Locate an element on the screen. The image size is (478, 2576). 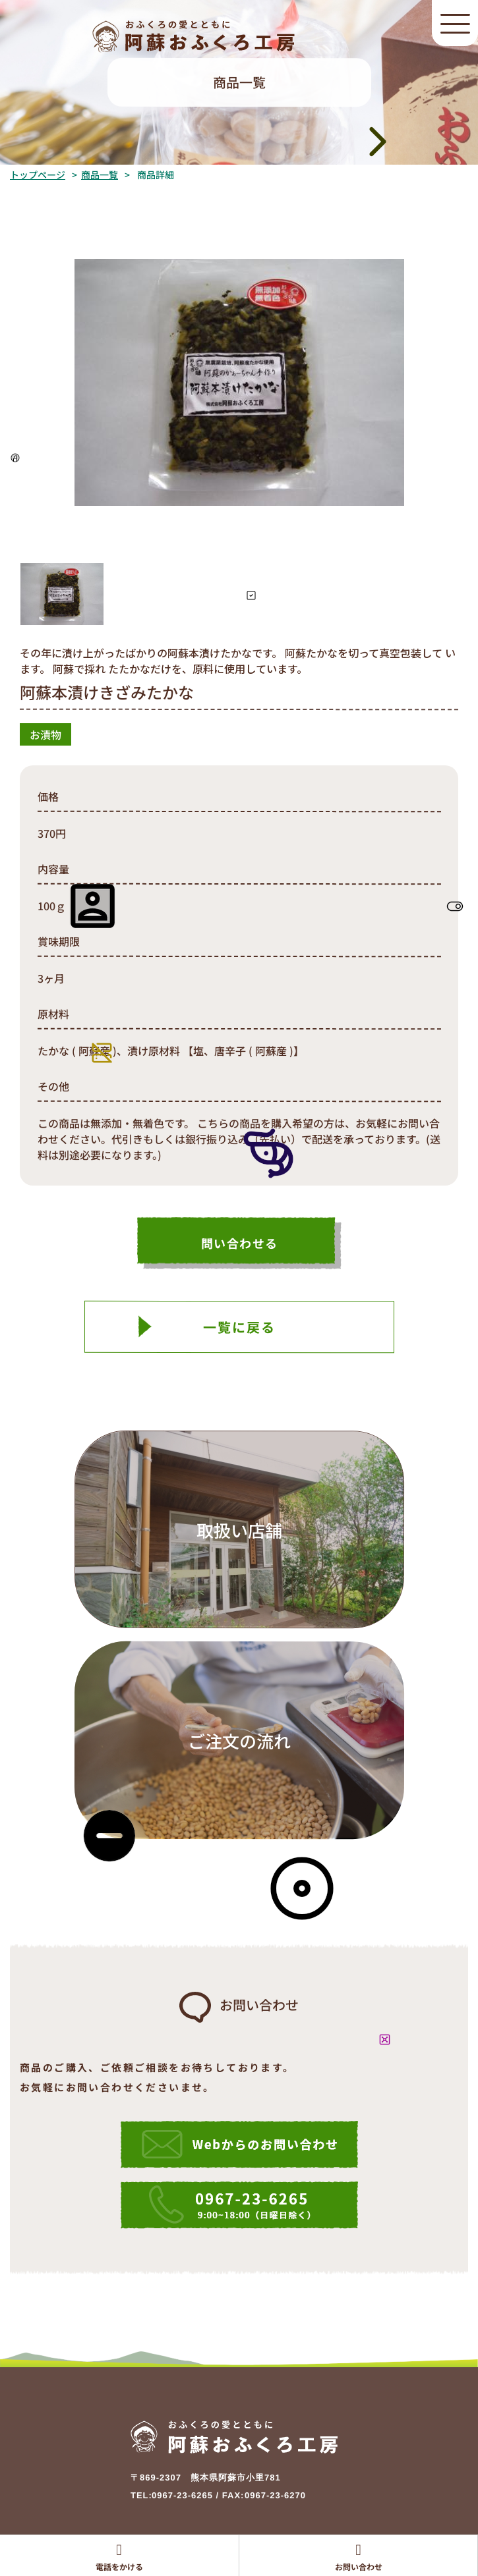
toggle switch in the on position is located at coordinates (455, 906).